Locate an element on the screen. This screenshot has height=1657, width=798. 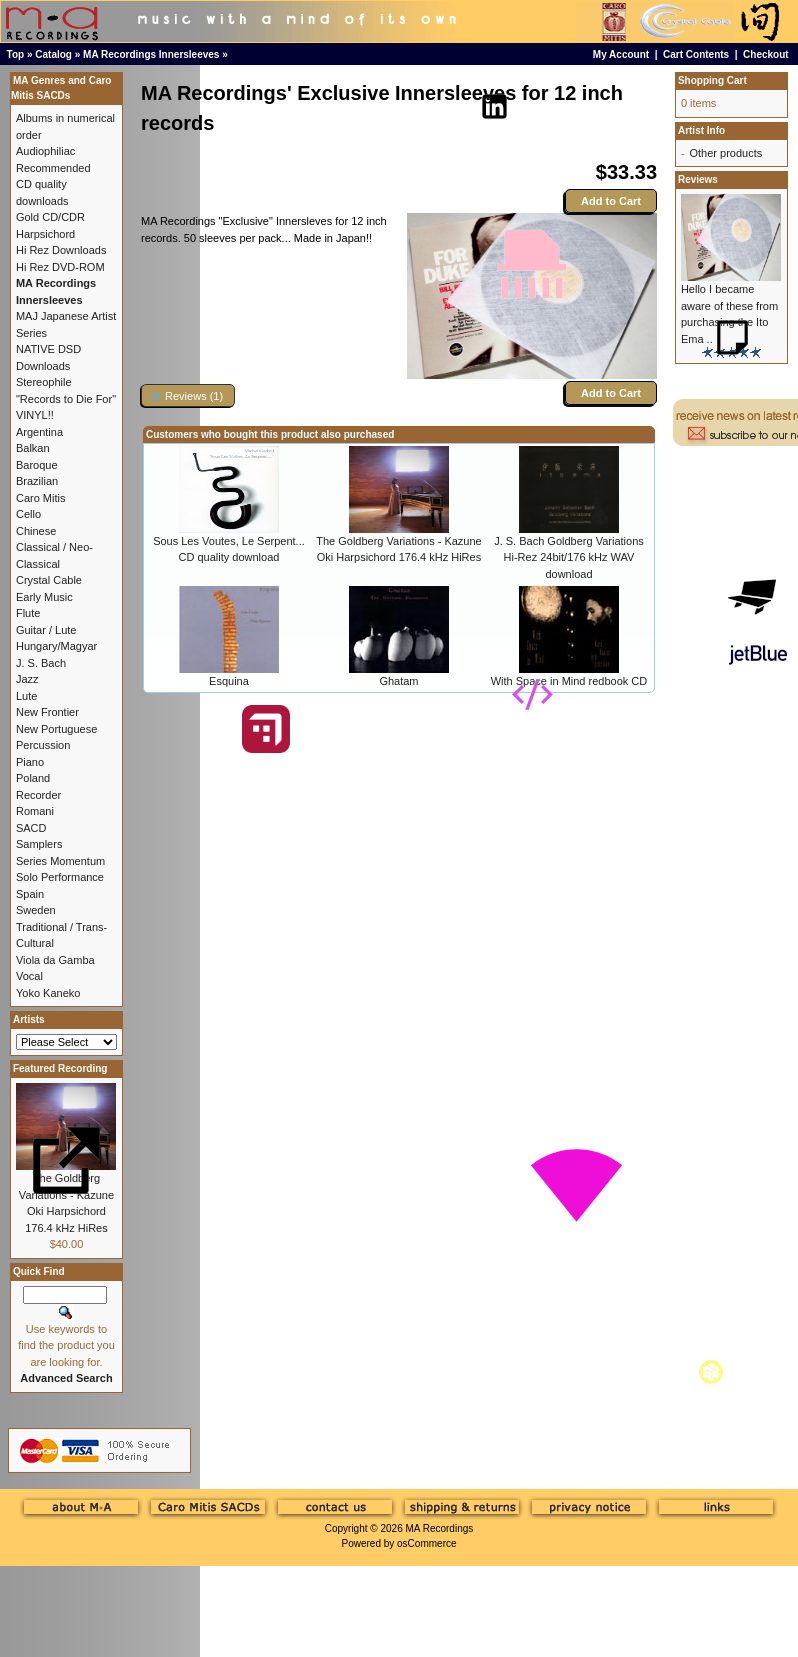
access JetBlue airline services is located at coordinates (758, 655).